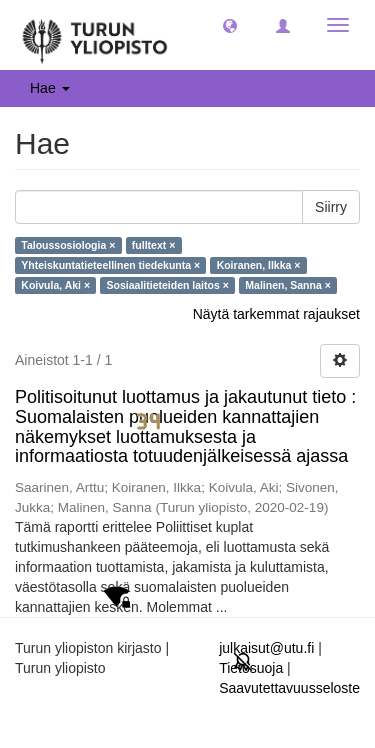 The height and width of the screenshot is (748, 375). I want to click on indicates awards or achievements are disabled, so click(243, 662).